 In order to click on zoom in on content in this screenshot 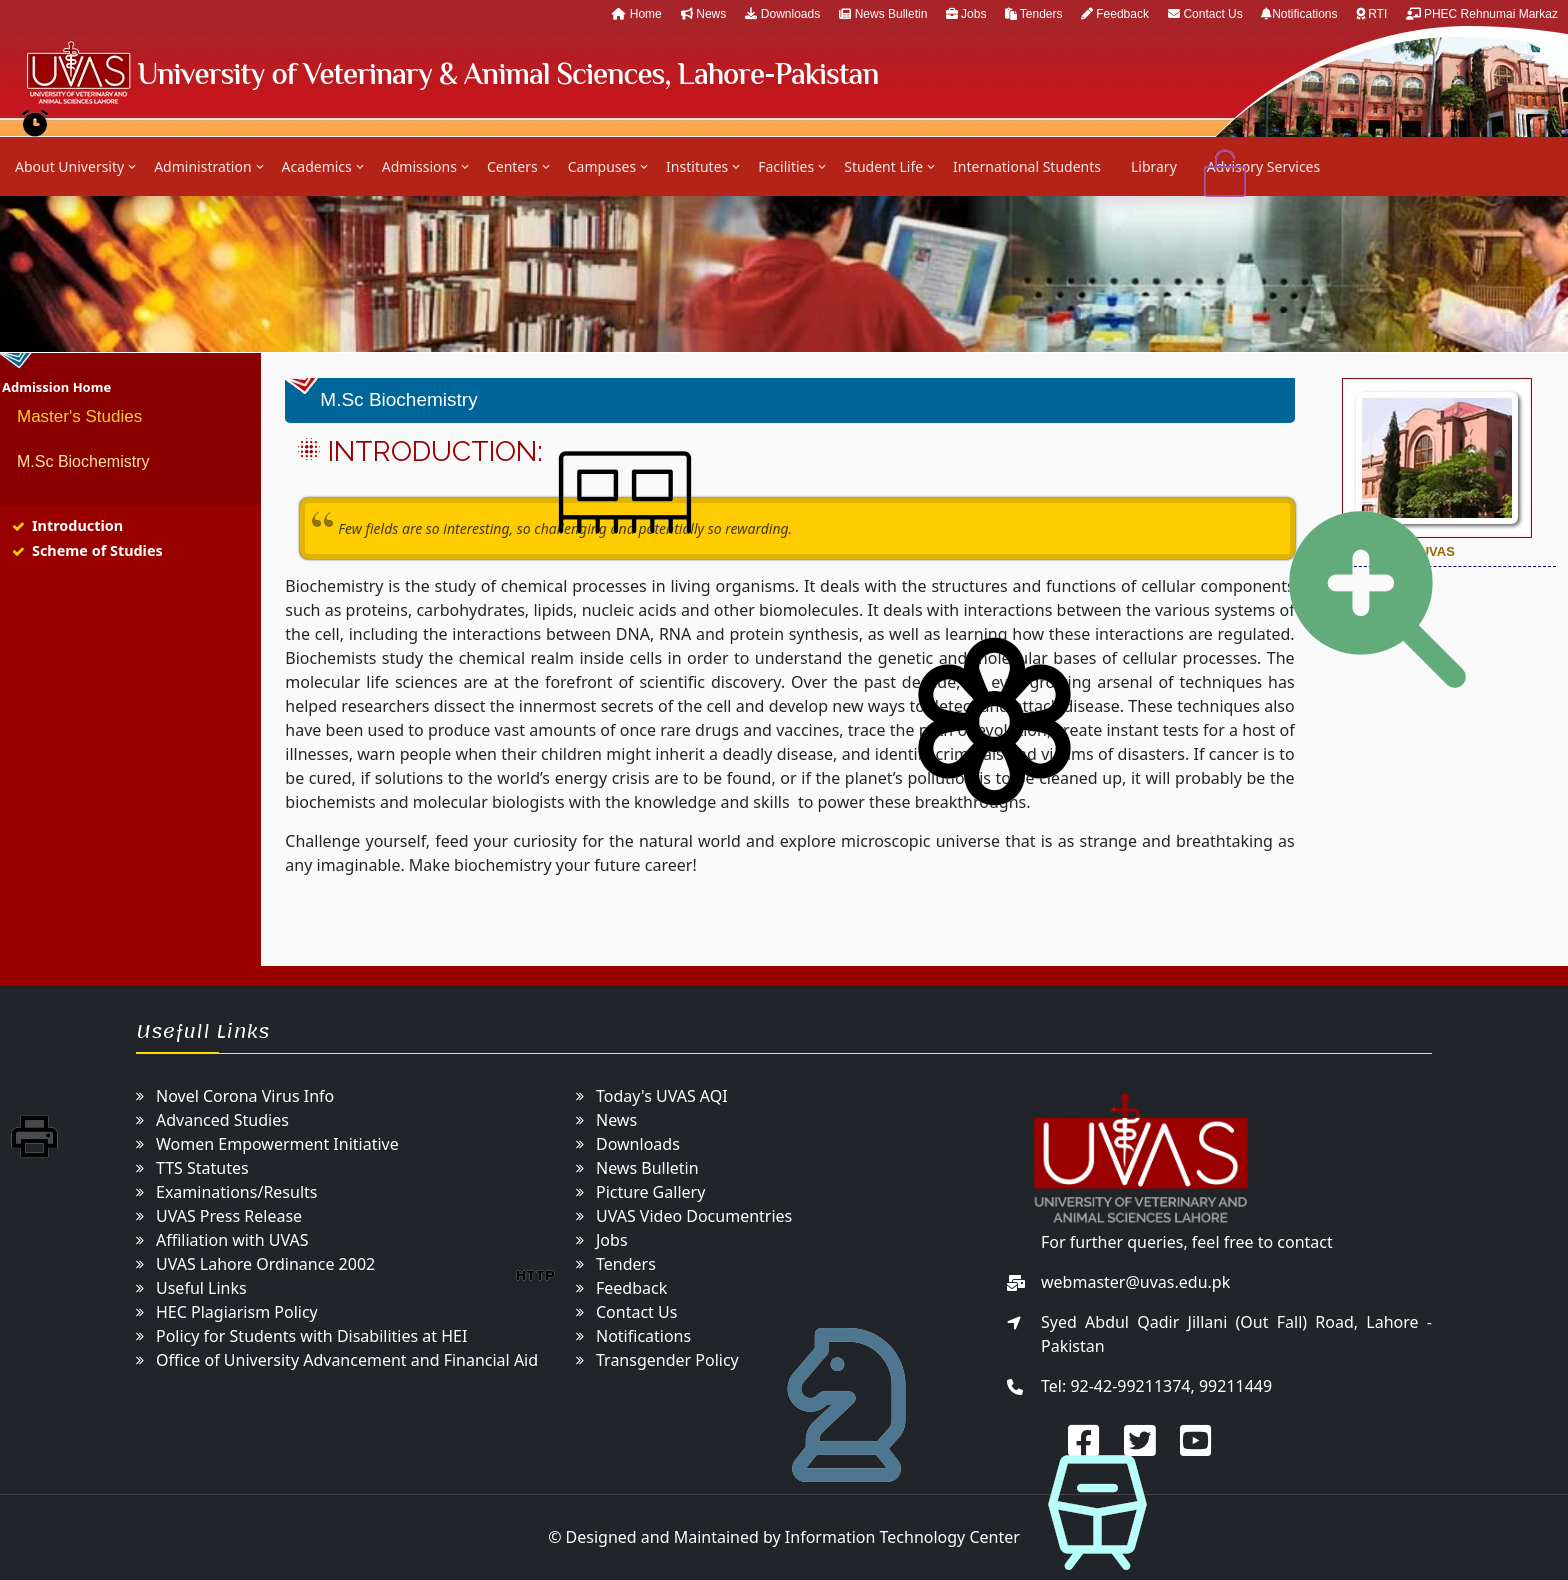, I will do `click(1377, 599)`.